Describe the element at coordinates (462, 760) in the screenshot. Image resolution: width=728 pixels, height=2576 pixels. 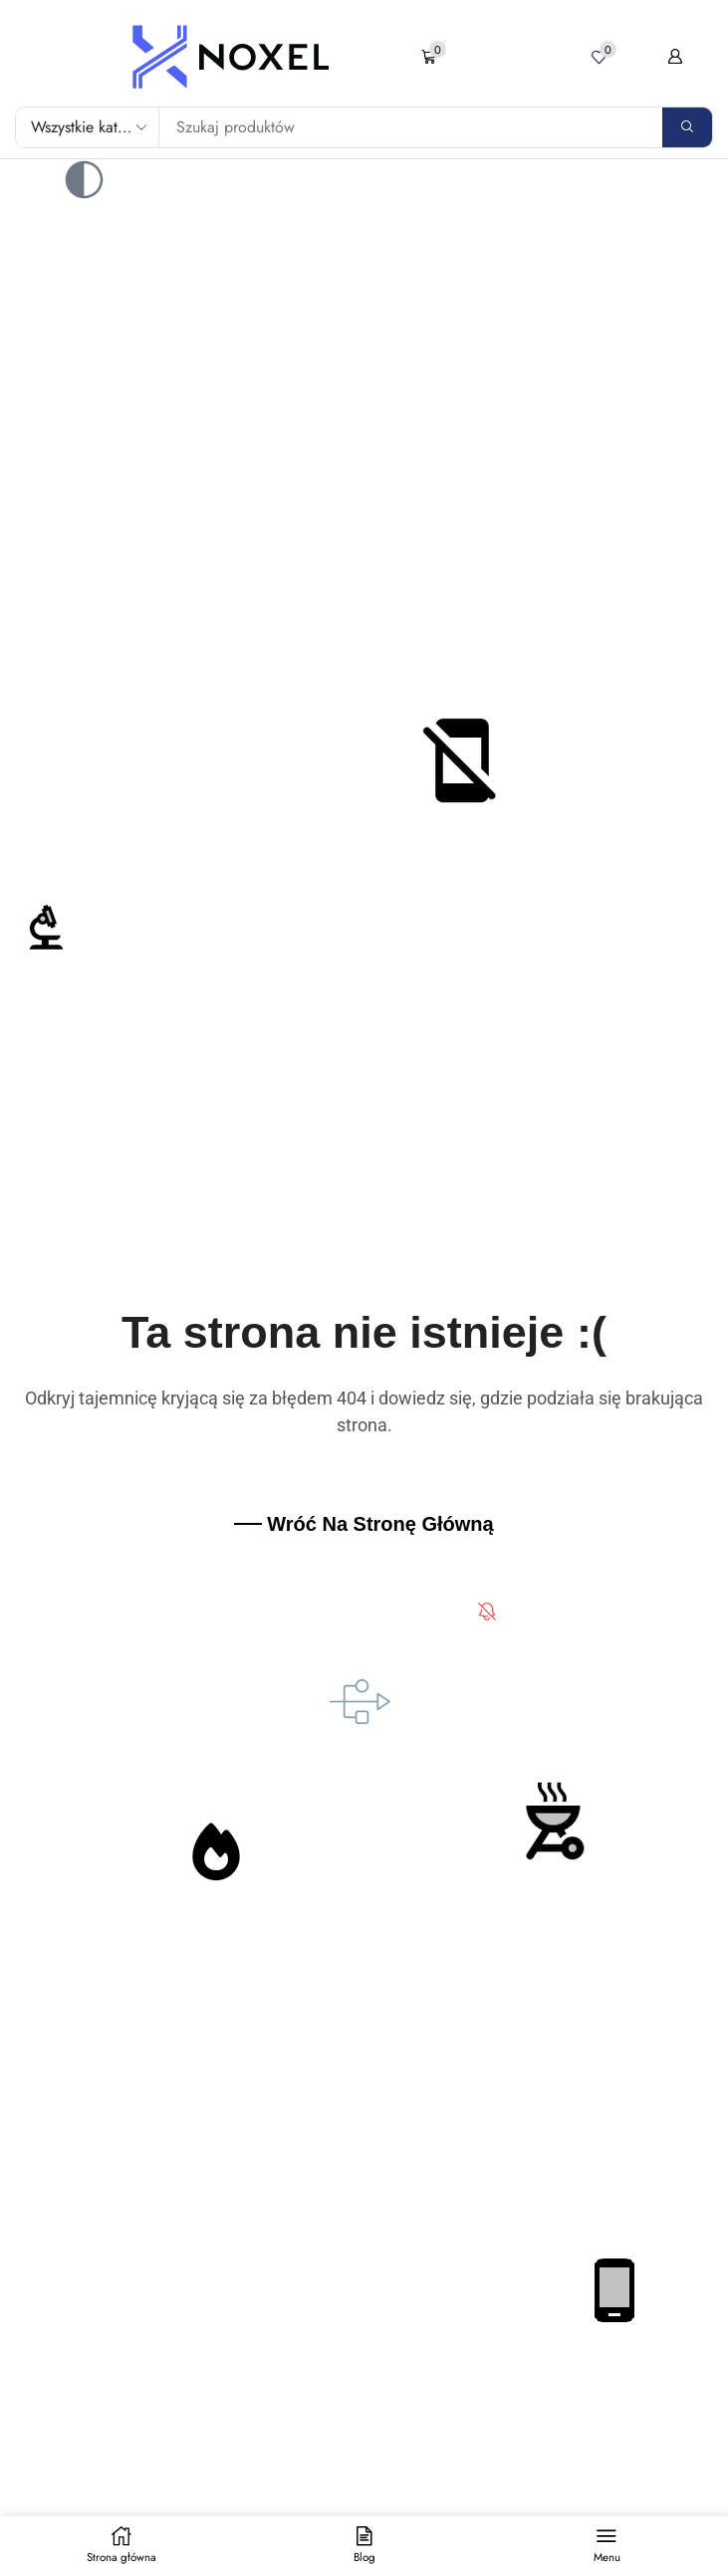
I see `no cell phone service available` at that location.